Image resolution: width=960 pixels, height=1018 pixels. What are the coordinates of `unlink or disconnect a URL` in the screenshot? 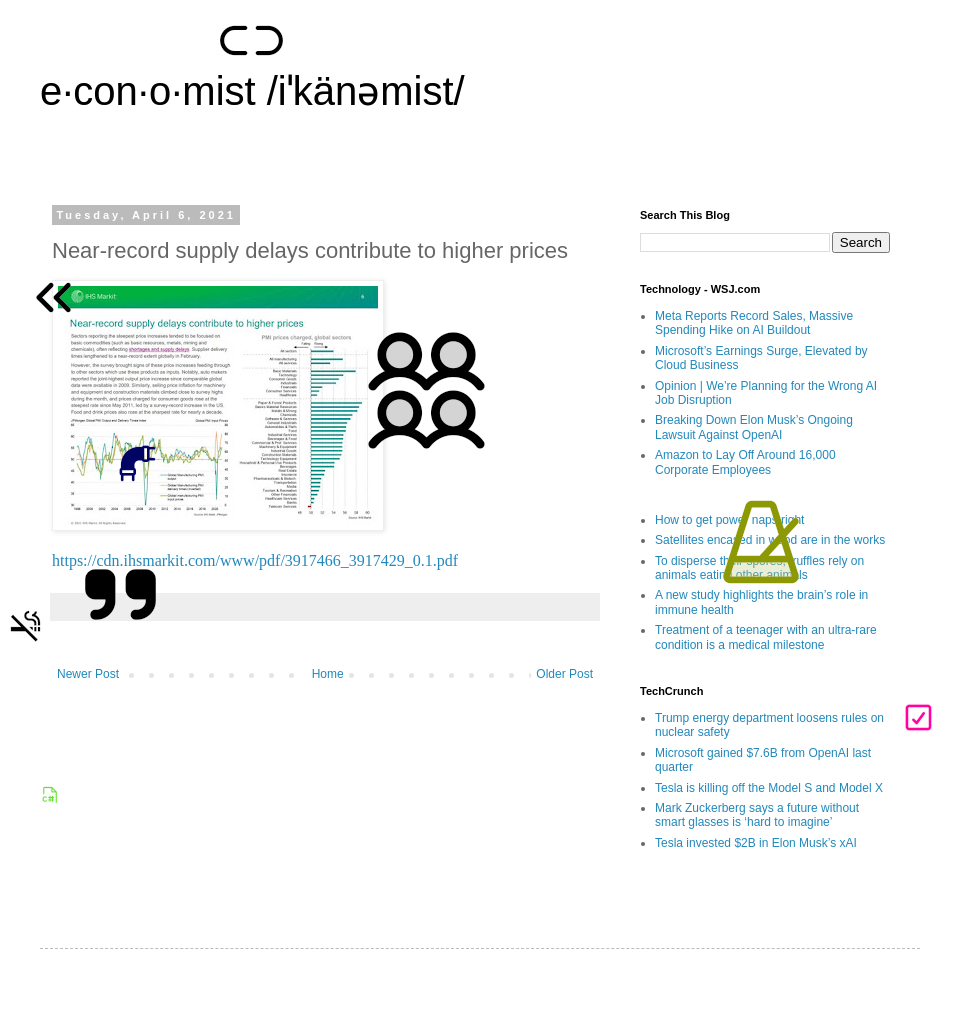 It's located at (251, 40).